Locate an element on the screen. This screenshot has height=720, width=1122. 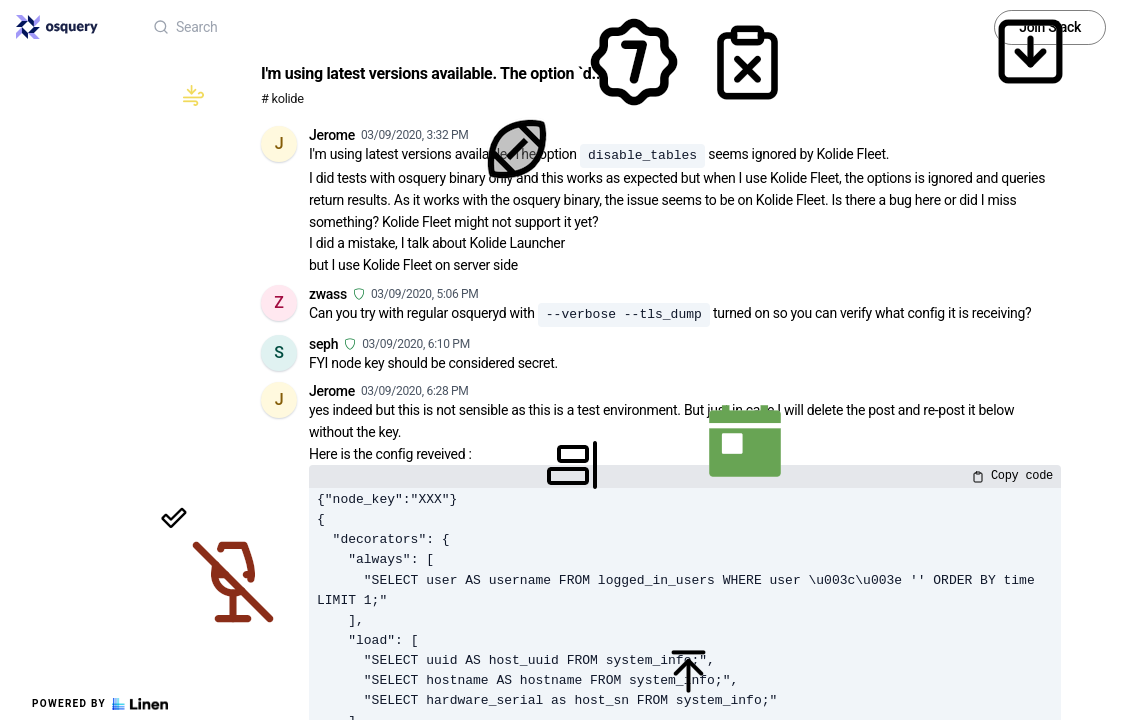
download file or content is located at coordinates (1030, 51).